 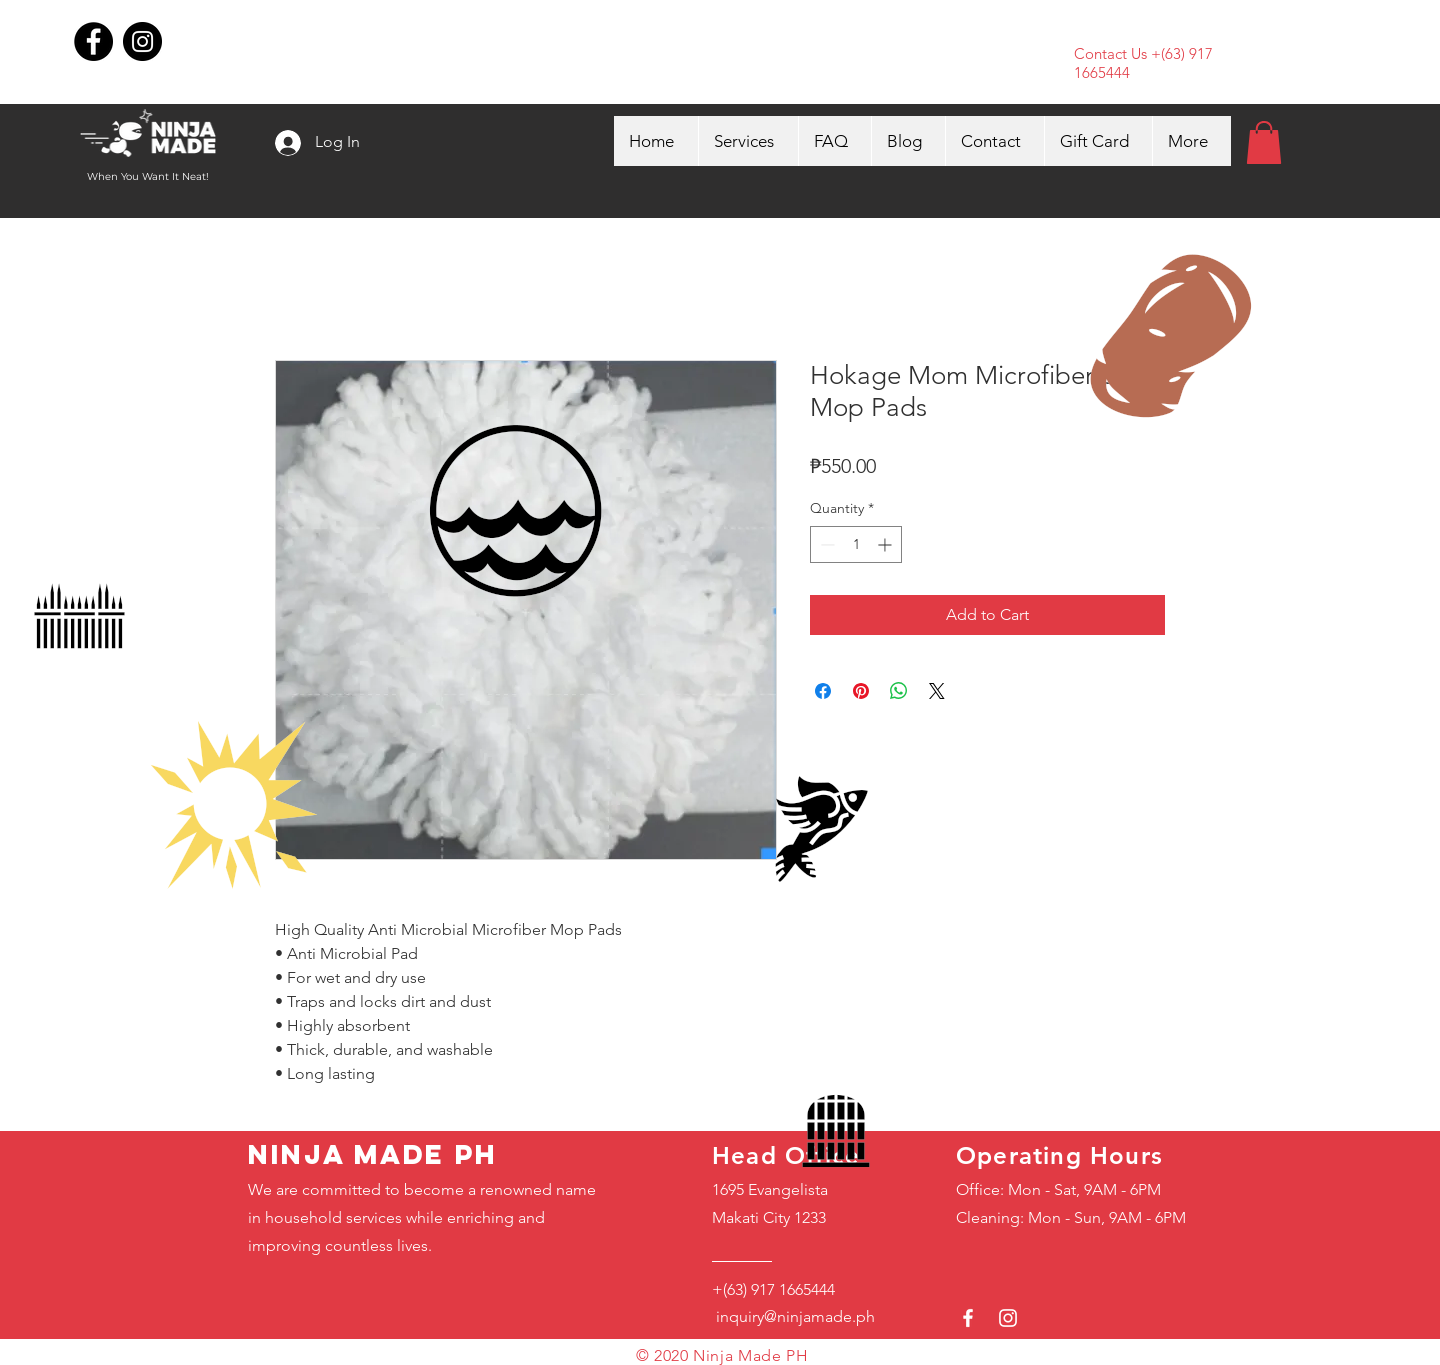 I want to click on select potato as a game resource or ingredient, so click(x=1170, y=336).